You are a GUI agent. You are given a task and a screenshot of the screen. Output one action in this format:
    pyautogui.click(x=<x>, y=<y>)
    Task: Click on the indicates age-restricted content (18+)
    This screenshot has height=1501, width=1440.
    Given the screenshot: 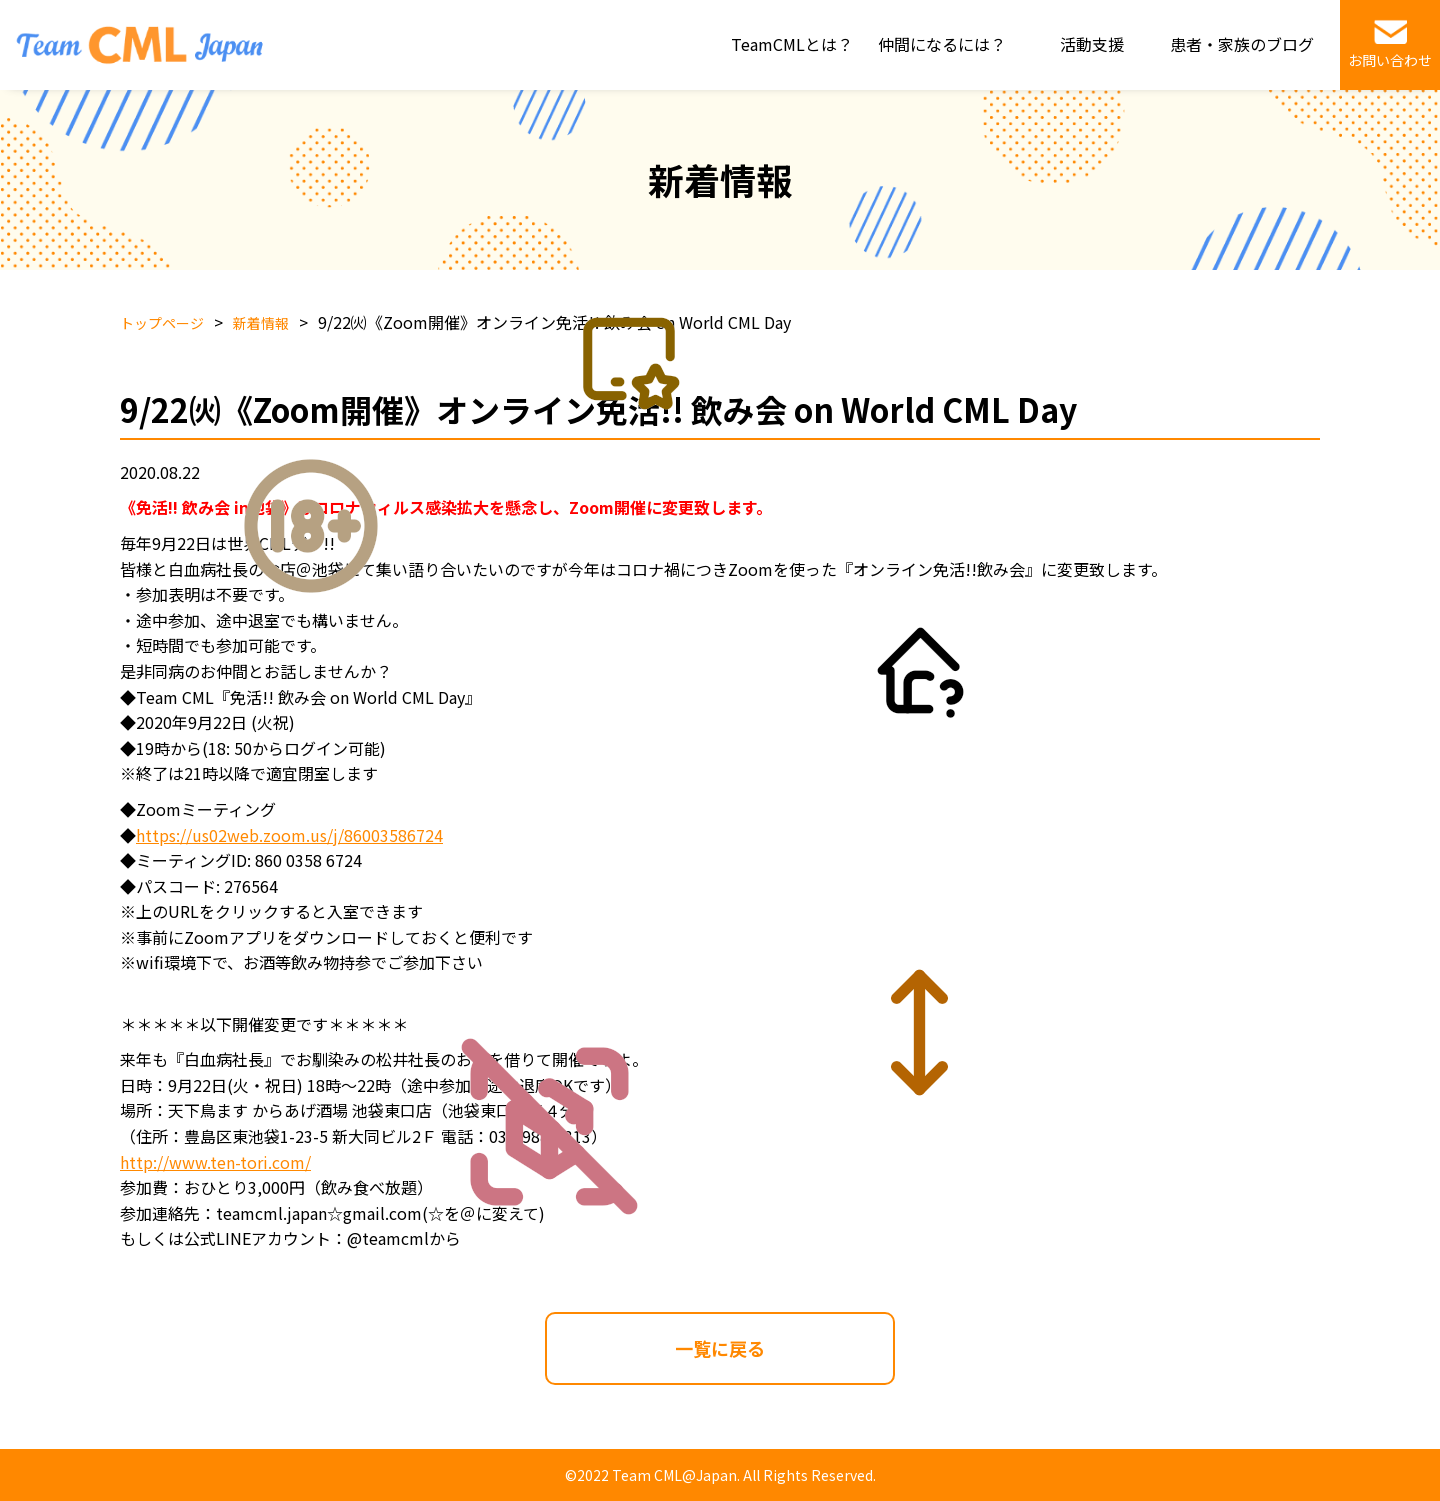 What is the action you would take?
    pyautogui.click(x=311, y=526)
    